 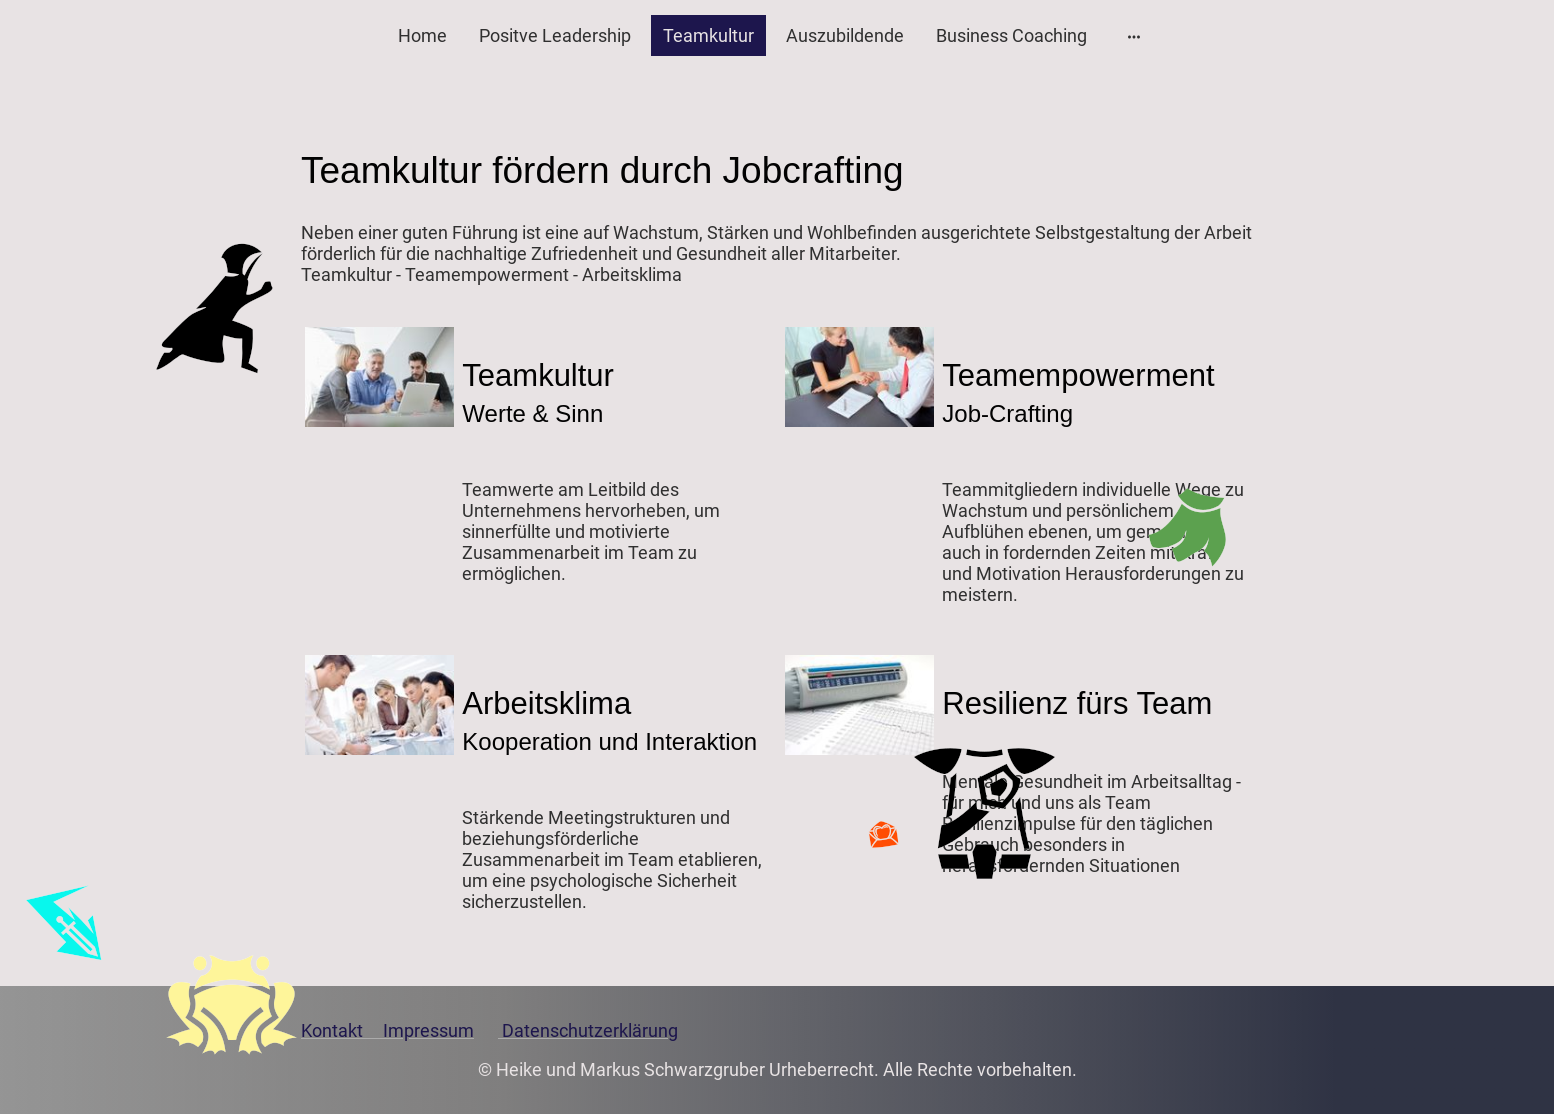 I want to click on equip heart-protecting armor, so click(x=984, y=813).